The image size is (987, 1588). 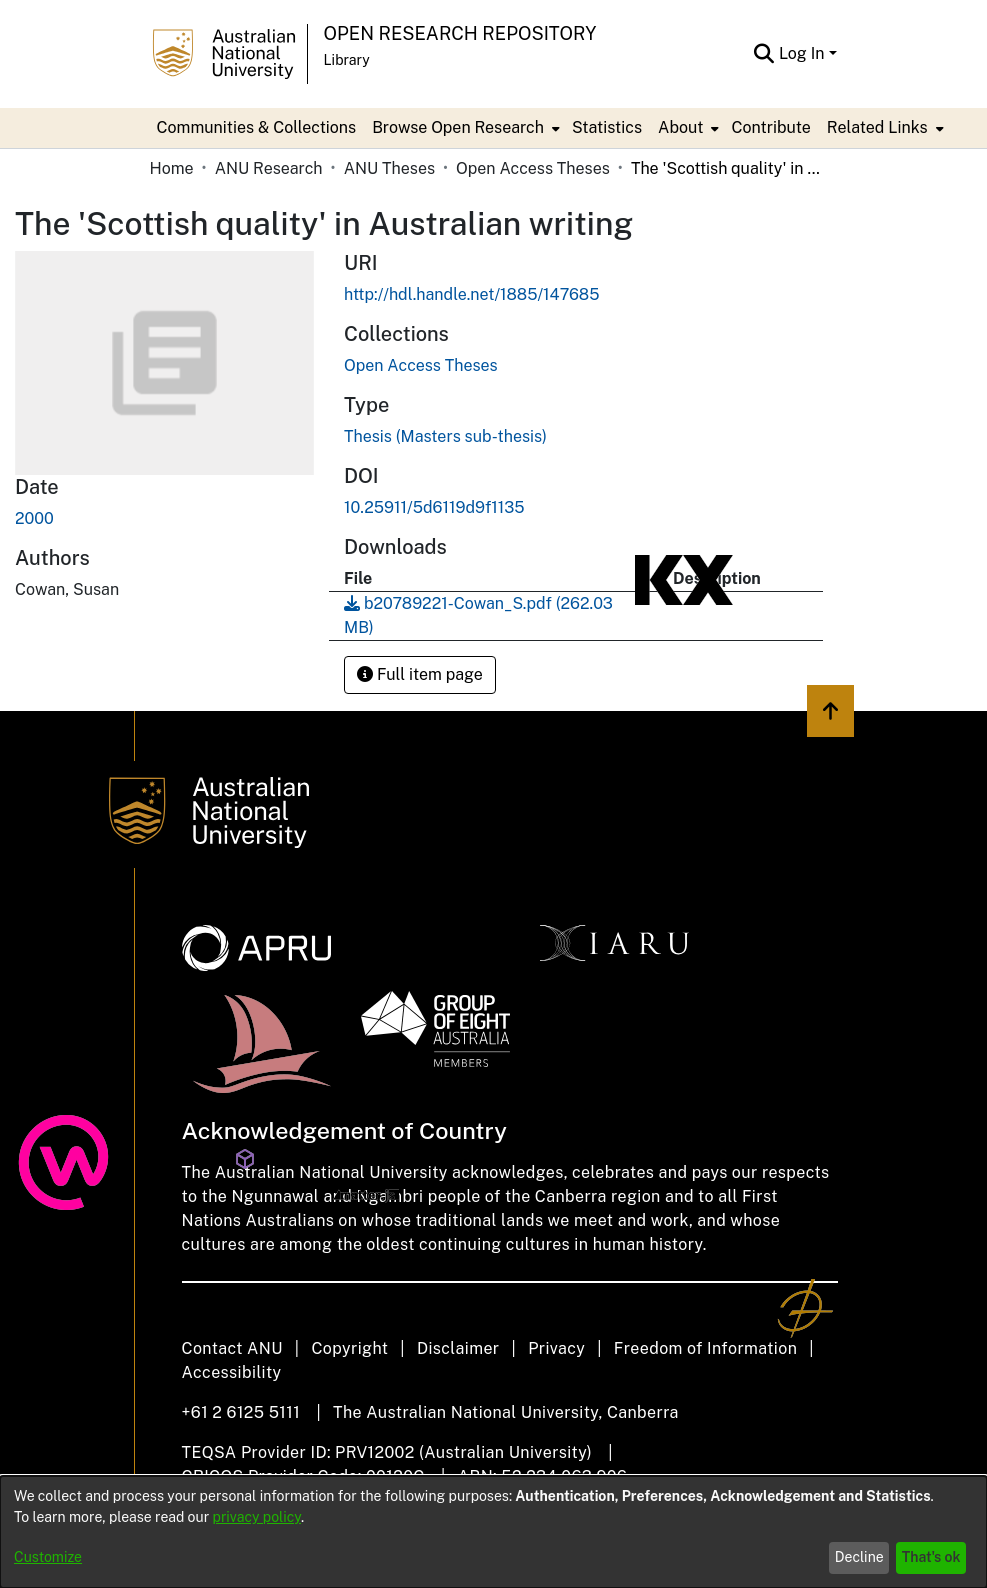 What do you see at coordinates (63, 1162) in the screenshot?
I see `open Workplace by Meta` at bounding box center [63, 1162].